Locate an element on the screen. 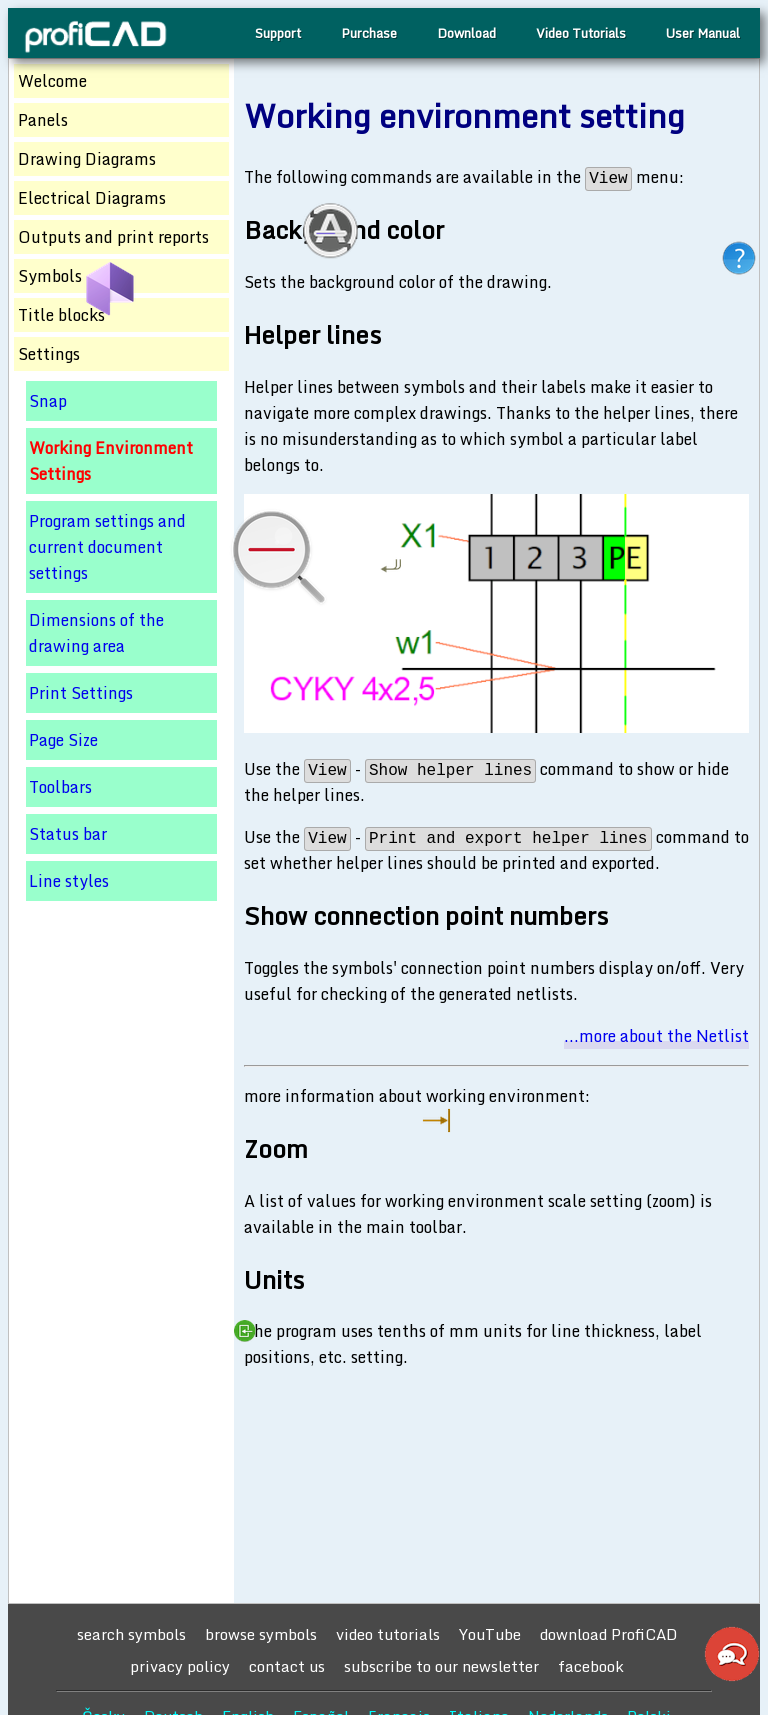  skip to the last item in a list or queue is located at coordinates (436, 1120).